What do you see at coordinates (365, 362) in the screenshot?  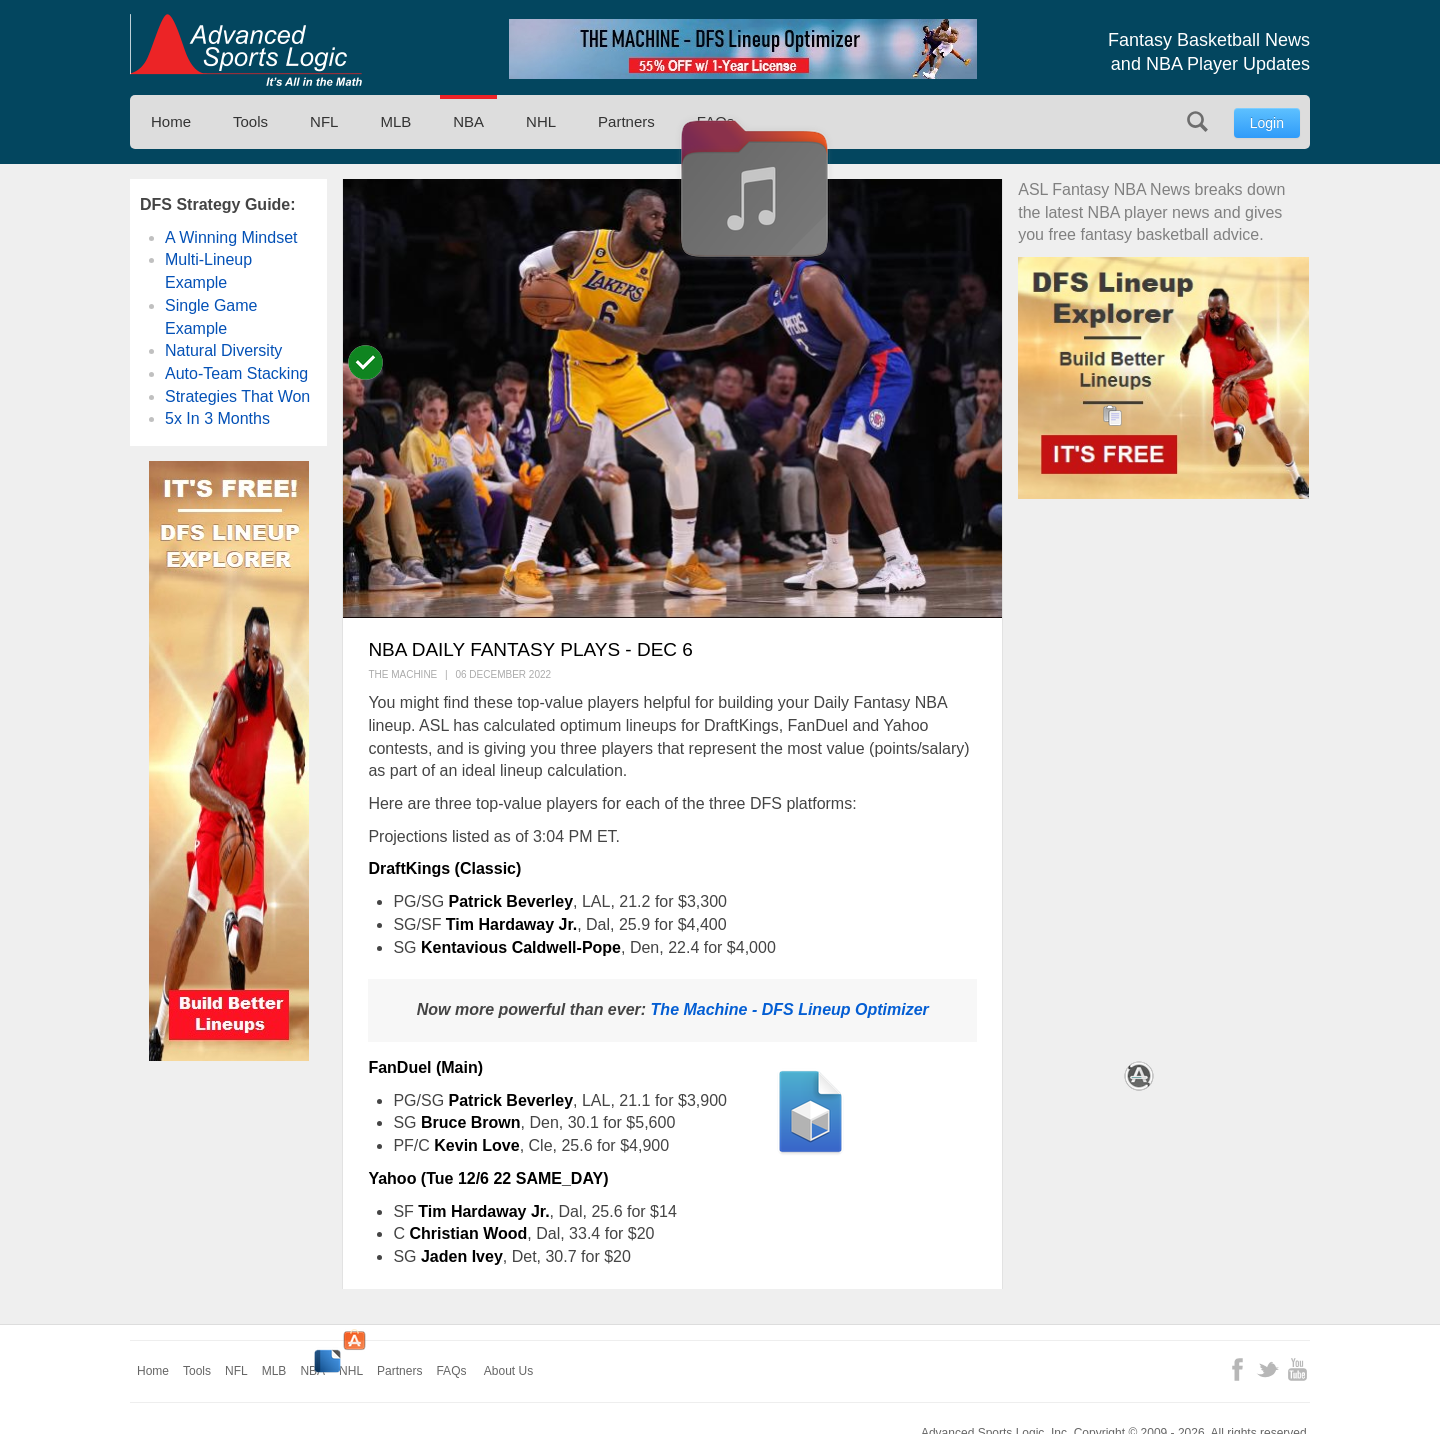 I see `confirm or accept an action` at bounding box center [365, 362].